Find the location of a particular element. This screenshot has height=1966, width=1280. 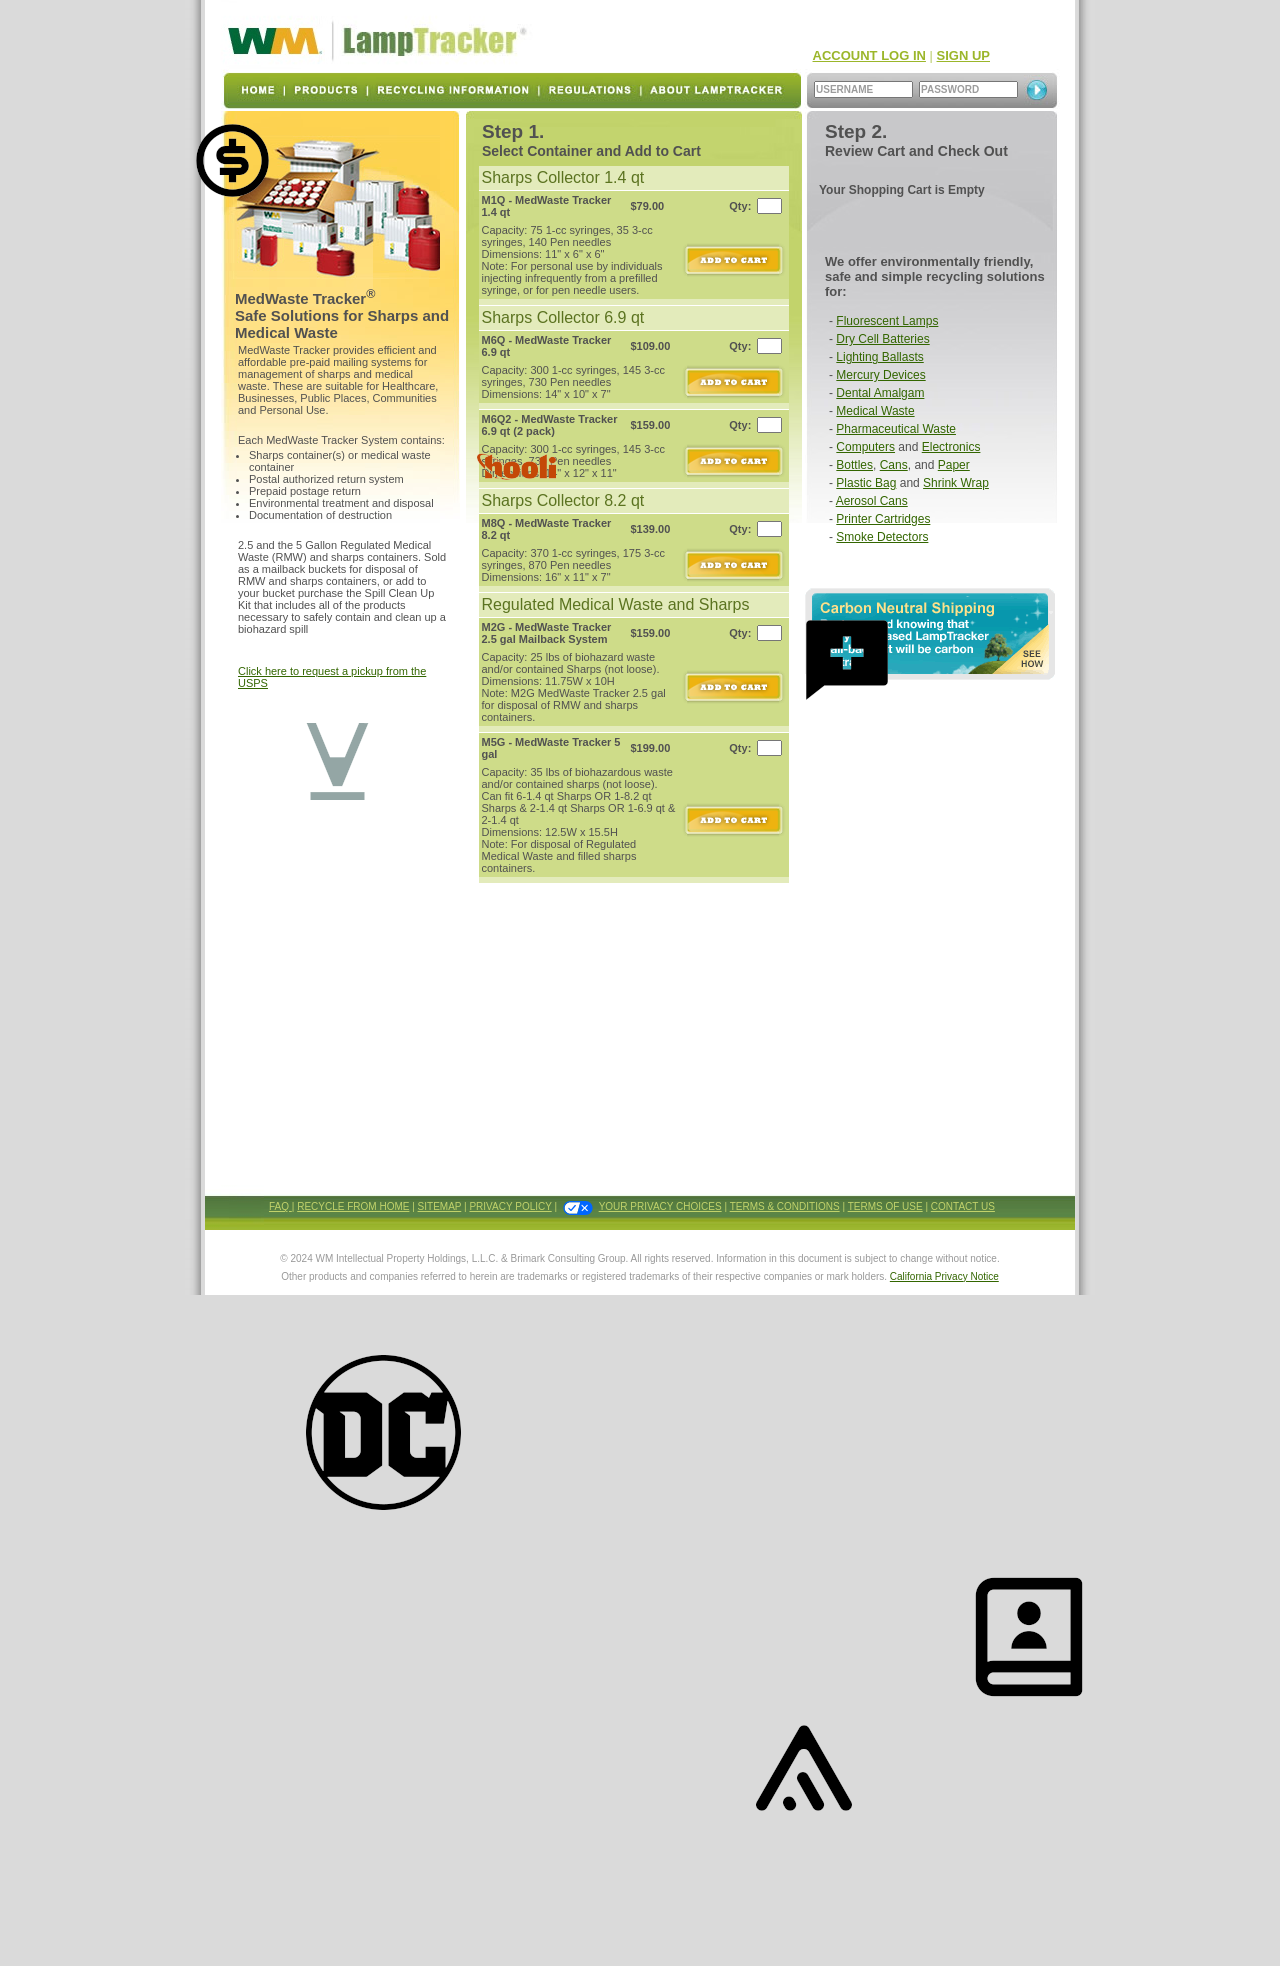

open your contacts book is located at coordinates (1029, 1637).